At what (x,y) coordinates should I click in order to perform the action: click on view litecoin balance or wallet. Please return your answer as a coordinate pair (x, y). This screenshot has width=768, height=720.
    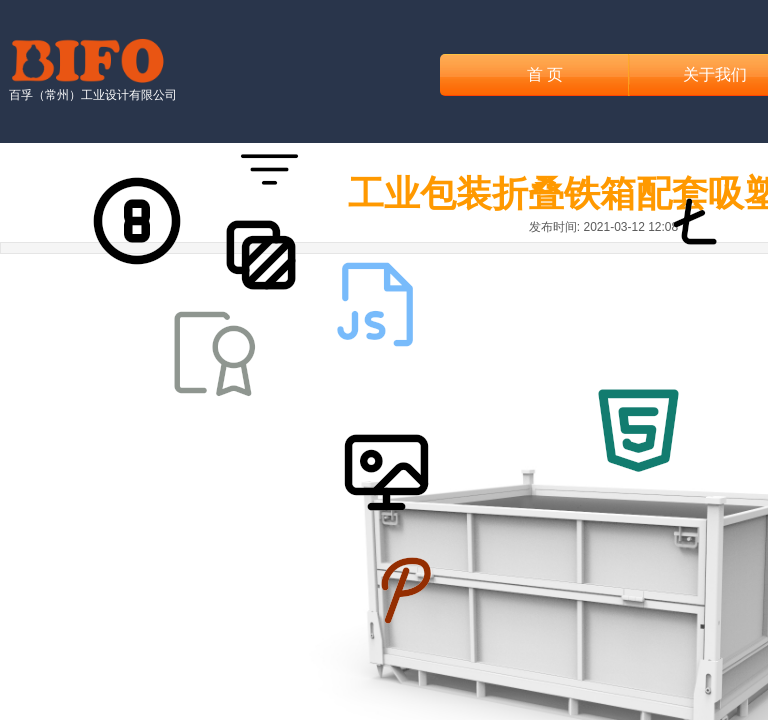
    Looking at the image, I should click on (696, 221).